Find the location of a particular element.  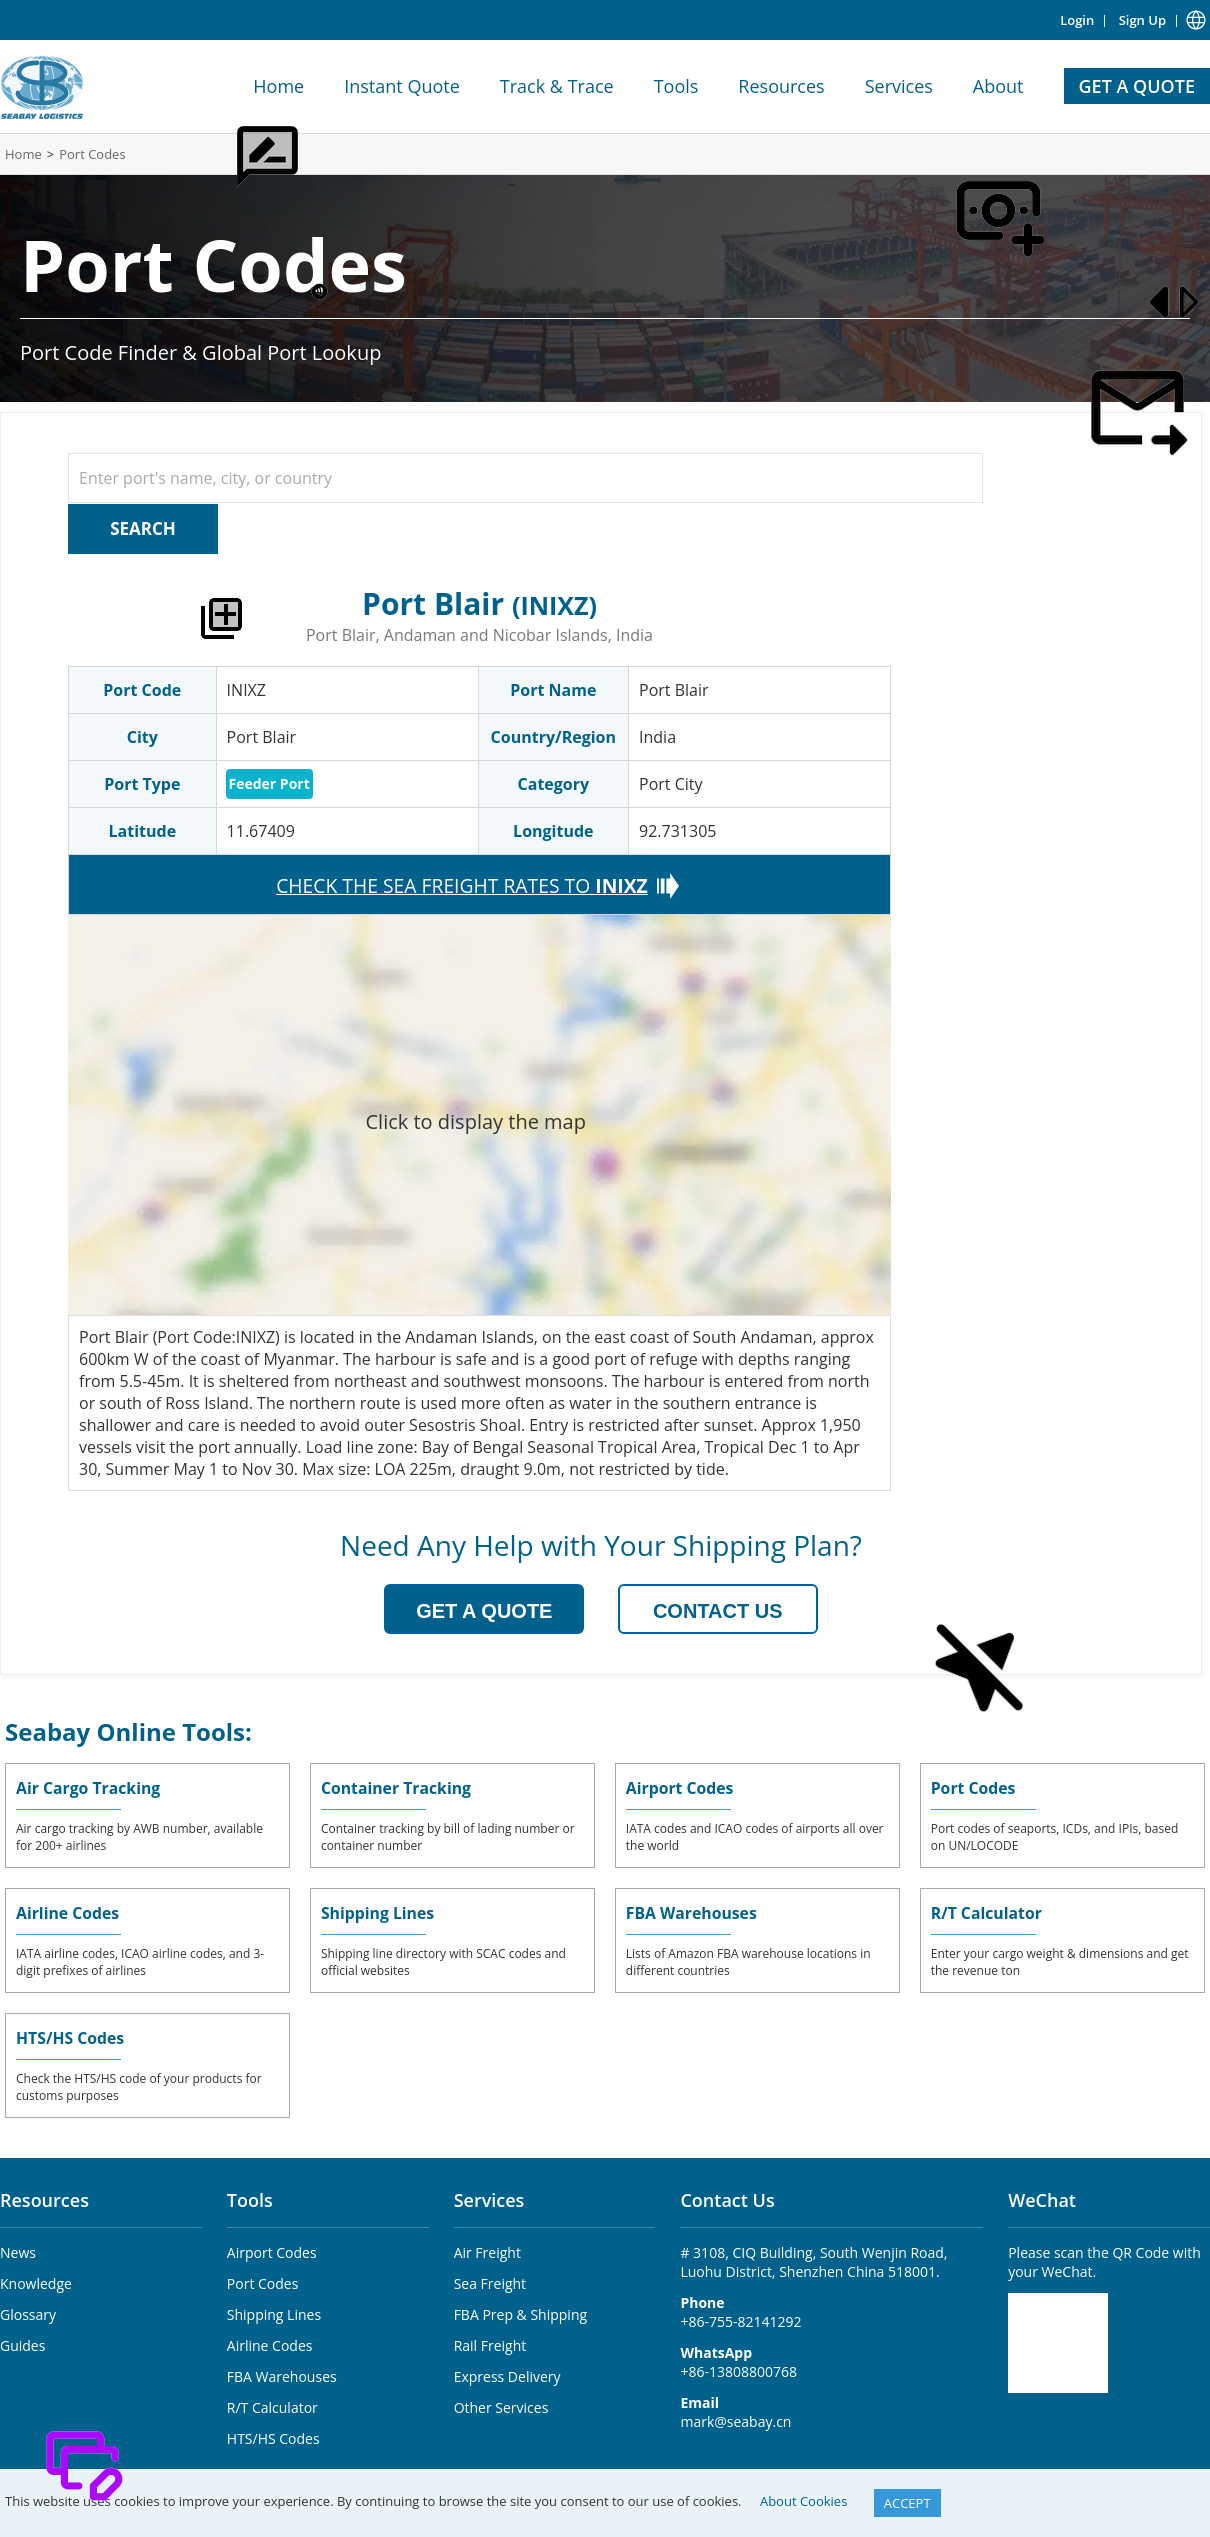

add a new photo to your collection is located at coordinates (221, 618).